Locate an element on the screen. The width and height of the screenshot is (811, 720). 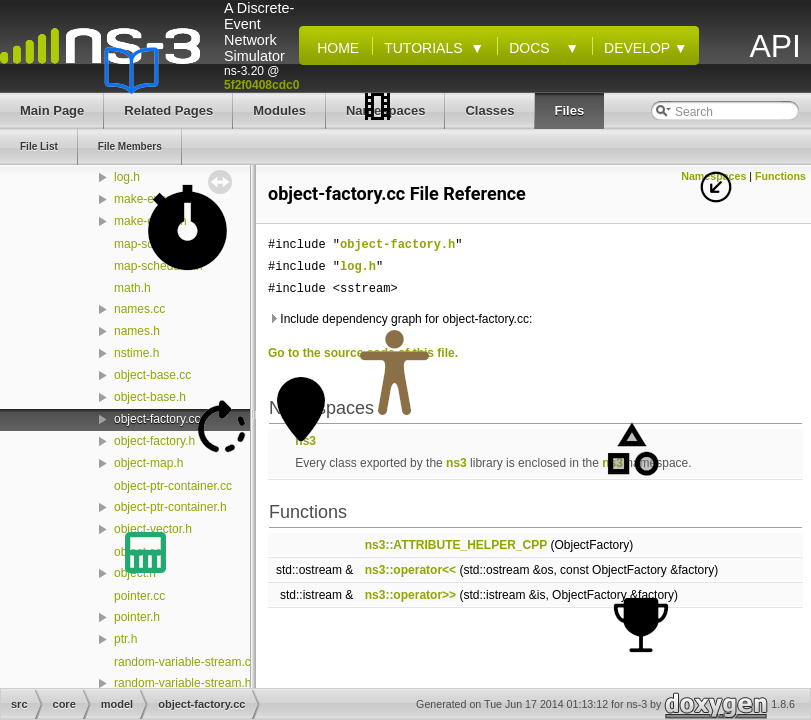
navigate to previous or lower-left content is located at coordinates (716, 187).